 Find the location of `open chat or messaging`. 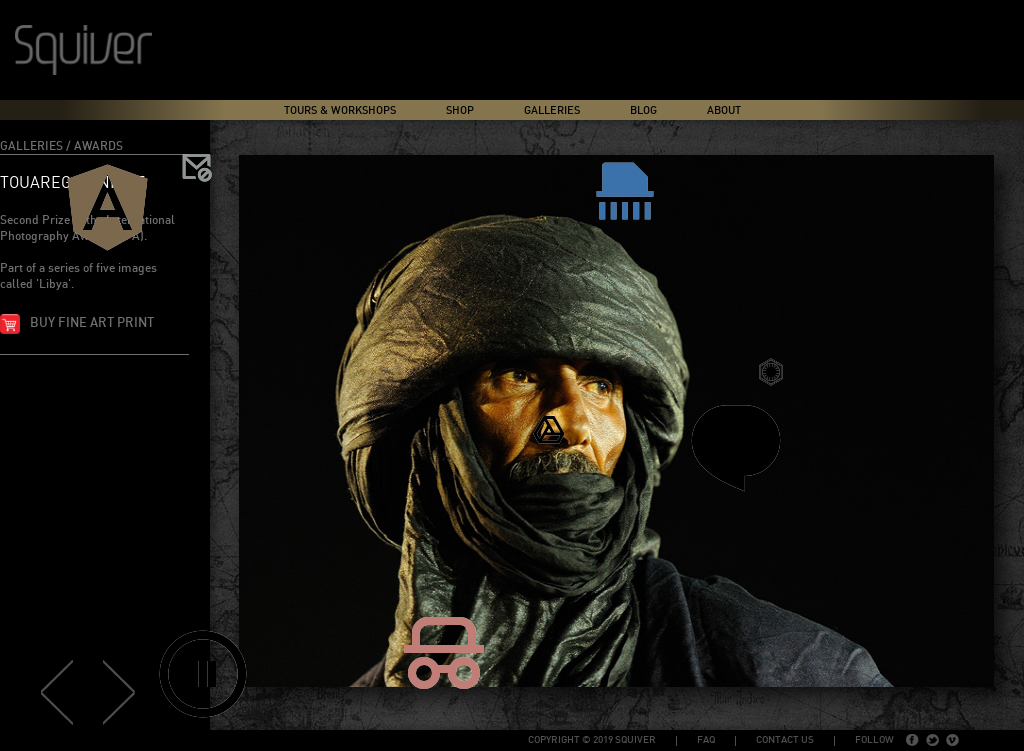

open chat or messaging is located at coordinates (736, 445).